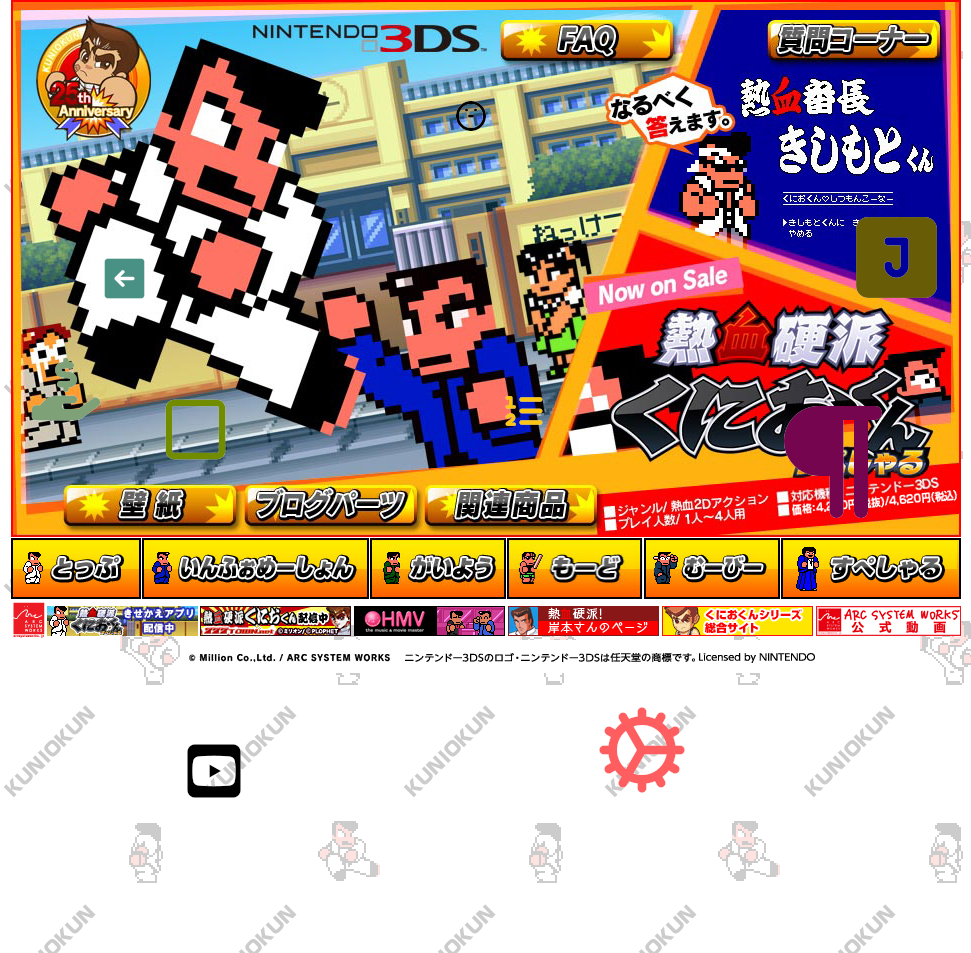 The height and width of the screenshot is (953, 971). What do you see at coordinates (833, 462) in the screenshot?
I see `insert a paragraph break` at bounding box center [833, 462].